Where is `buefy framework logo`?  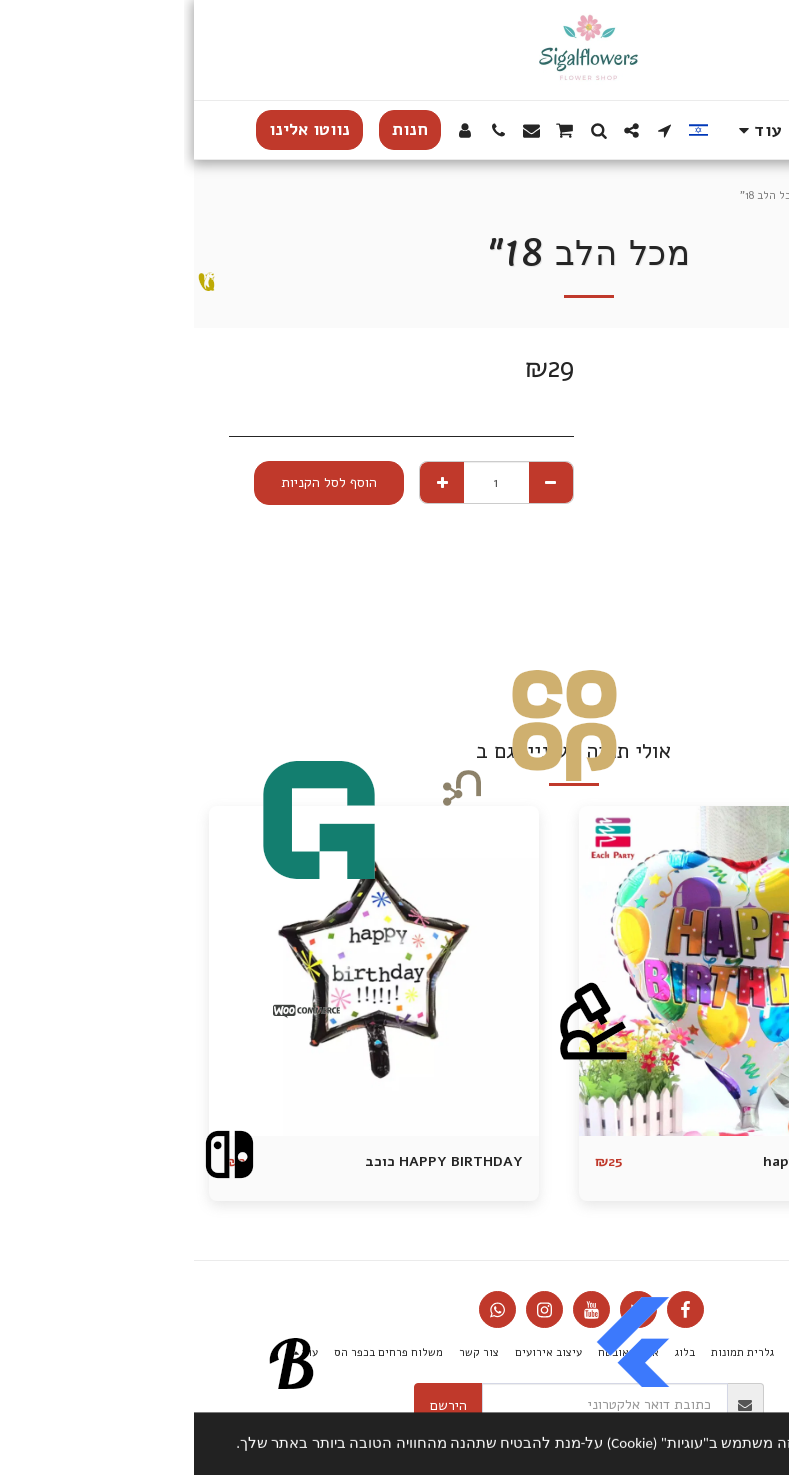 buefy framework logo is located at coordinates (291, 1363).